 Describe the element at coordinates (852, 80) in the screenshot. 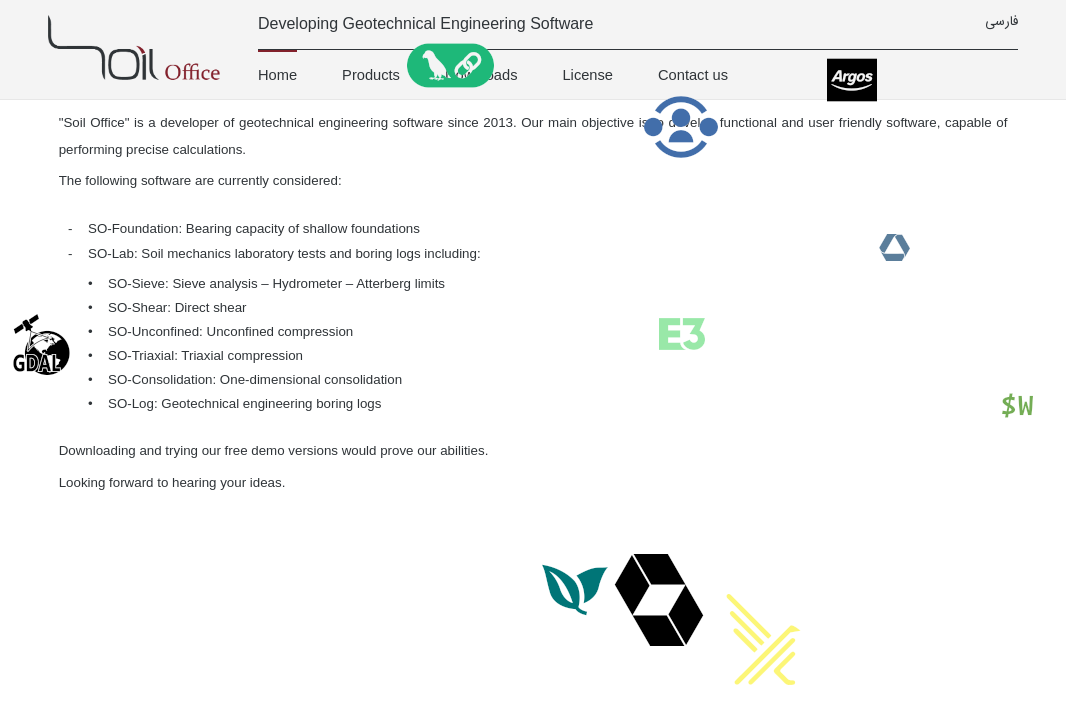

I see `Argos retailer logo` at that location.